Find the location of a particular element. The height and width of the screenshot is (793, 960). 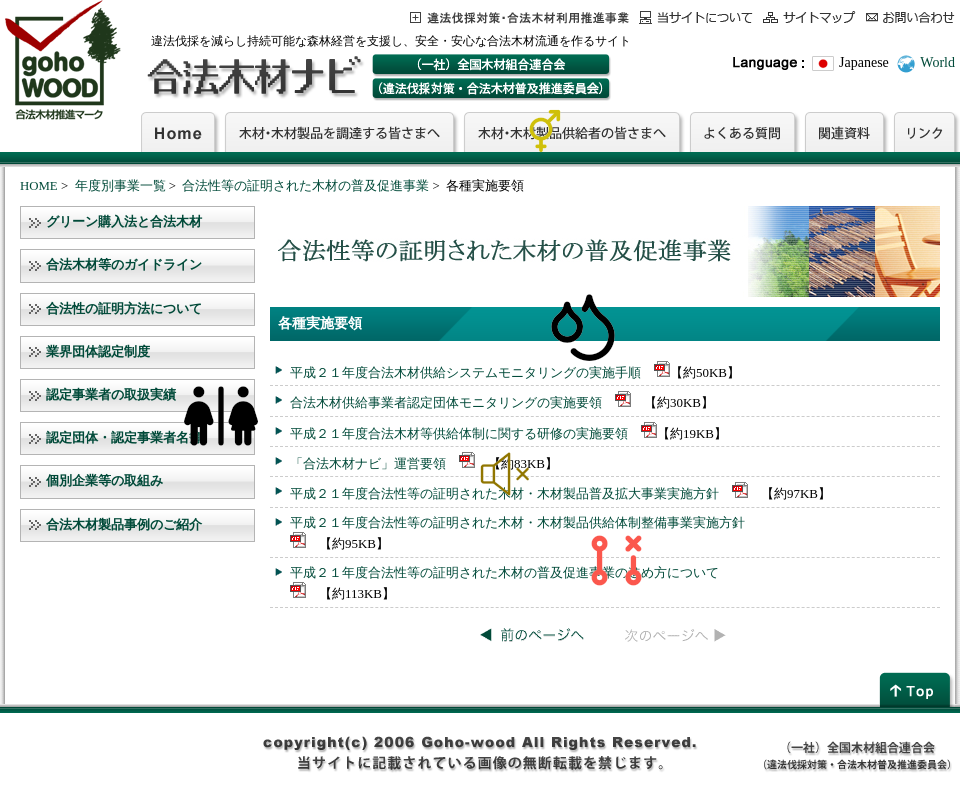

locate nearby restrooms is located at coordinates (221, 416).